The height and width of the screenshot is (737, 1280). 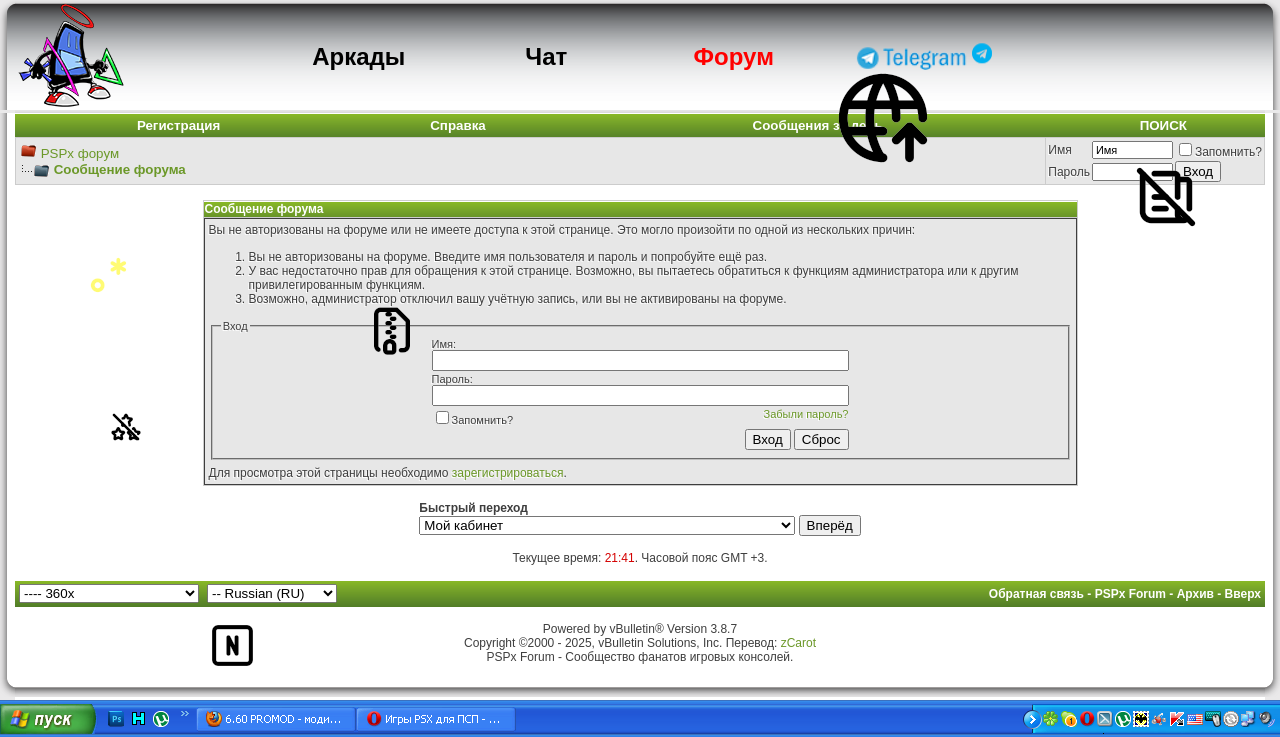 What do you see at coordinates (1166, 197) in the screenshot?
I see `disable news feed notifications` at bounding box center [1166, 197].